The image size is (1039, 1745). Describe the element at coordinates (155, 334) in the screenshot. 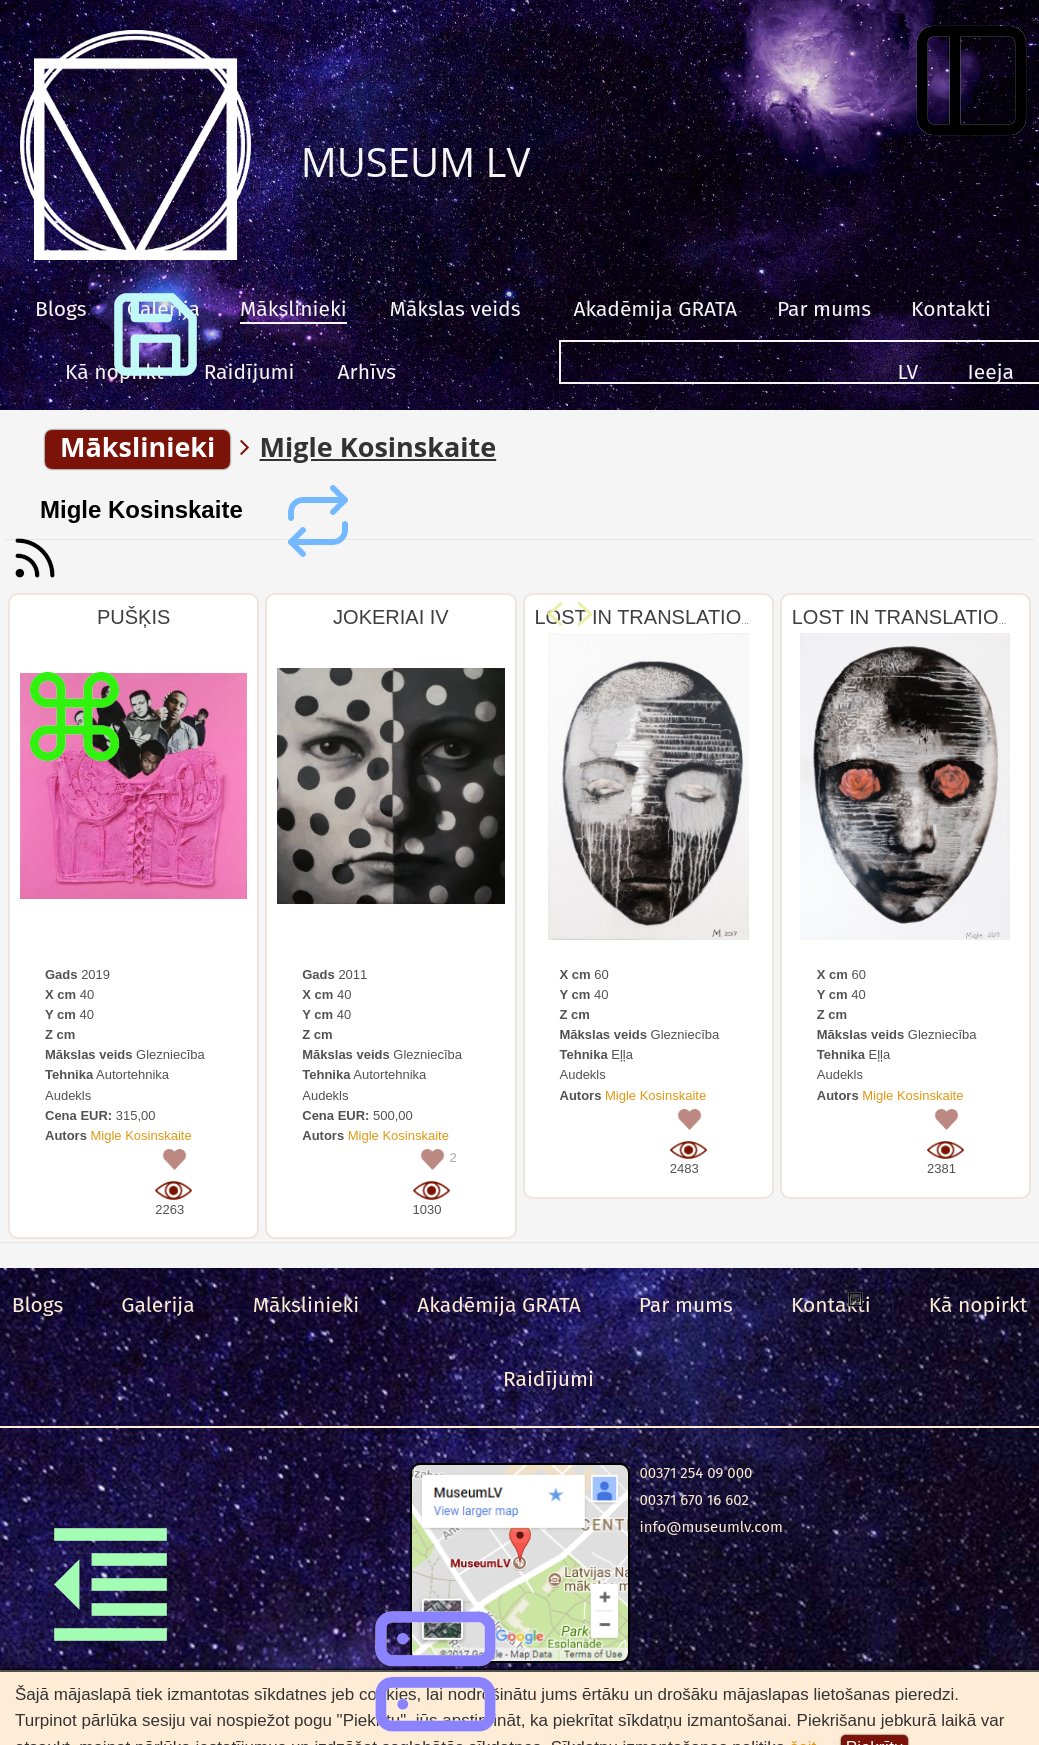

I see `save current file or document` at that location.